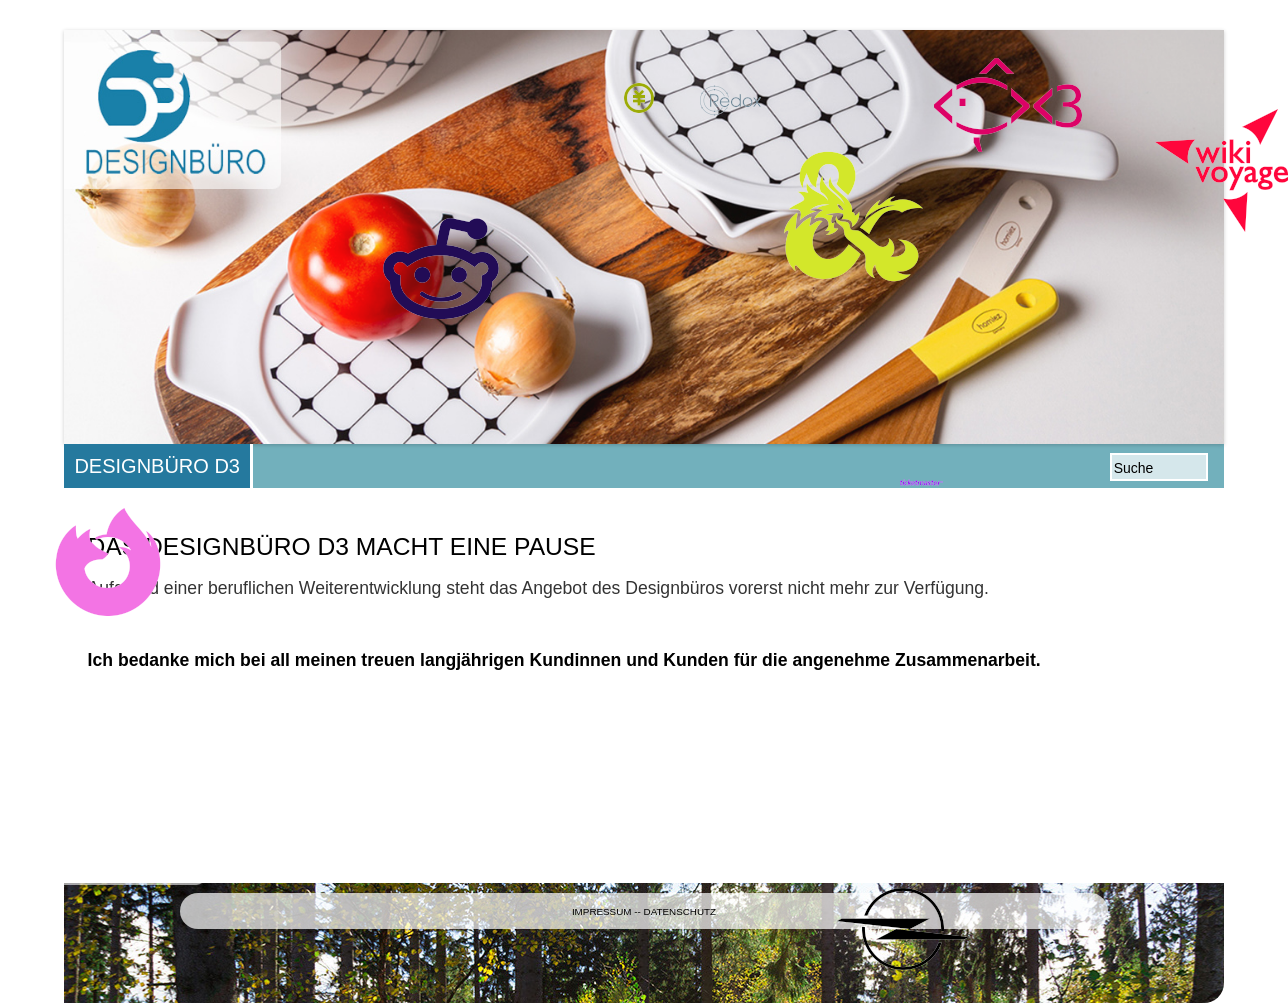 The image size is (1288, 1003). I want to click on Dungeons & Dragons official logo, so click(853, 216).